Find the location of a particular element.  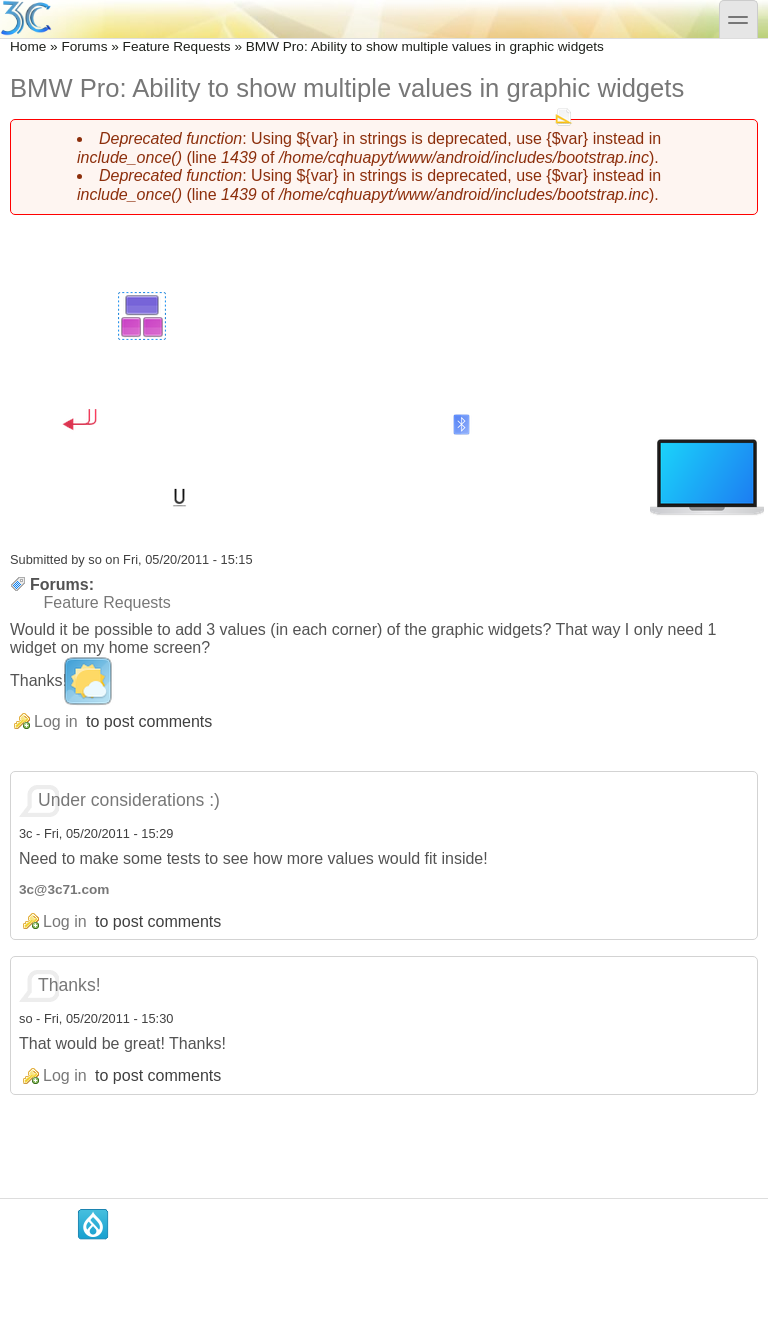

indicates bluetooth is currently enabled and active is located at coordinates (461, 424).